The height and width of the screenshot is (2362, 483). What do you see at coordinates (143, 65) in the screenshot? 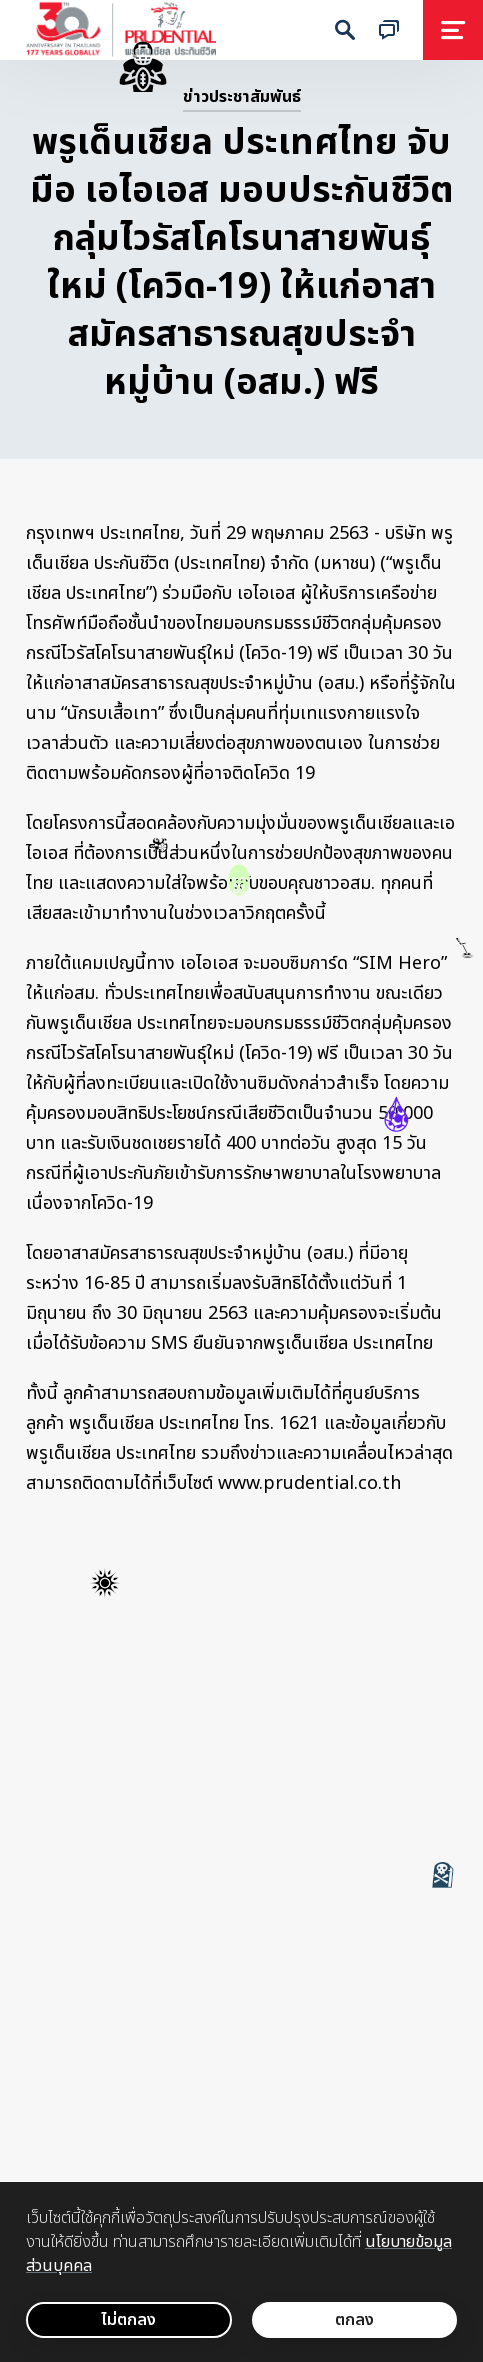
I see `view american football player profile` at bounding box center [143, 65].